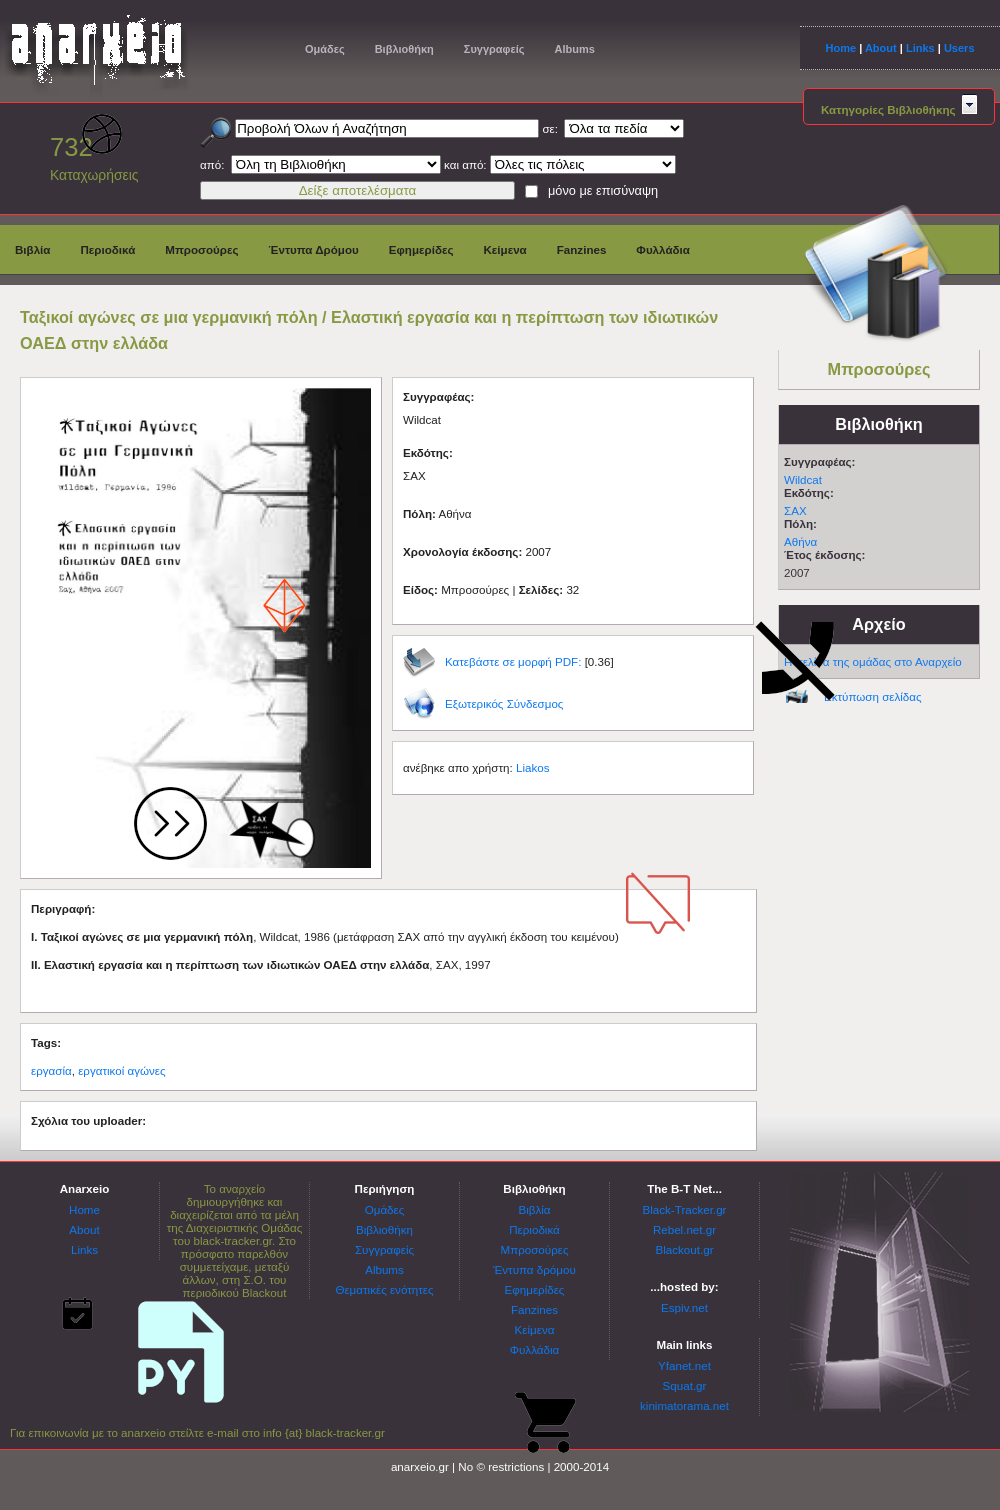 The image size is (1000, 1510). What do you see at coordinates (548, 1422) in the screenshot?
I see `view nearby grocery stores` at bounding box center [548, 1422].